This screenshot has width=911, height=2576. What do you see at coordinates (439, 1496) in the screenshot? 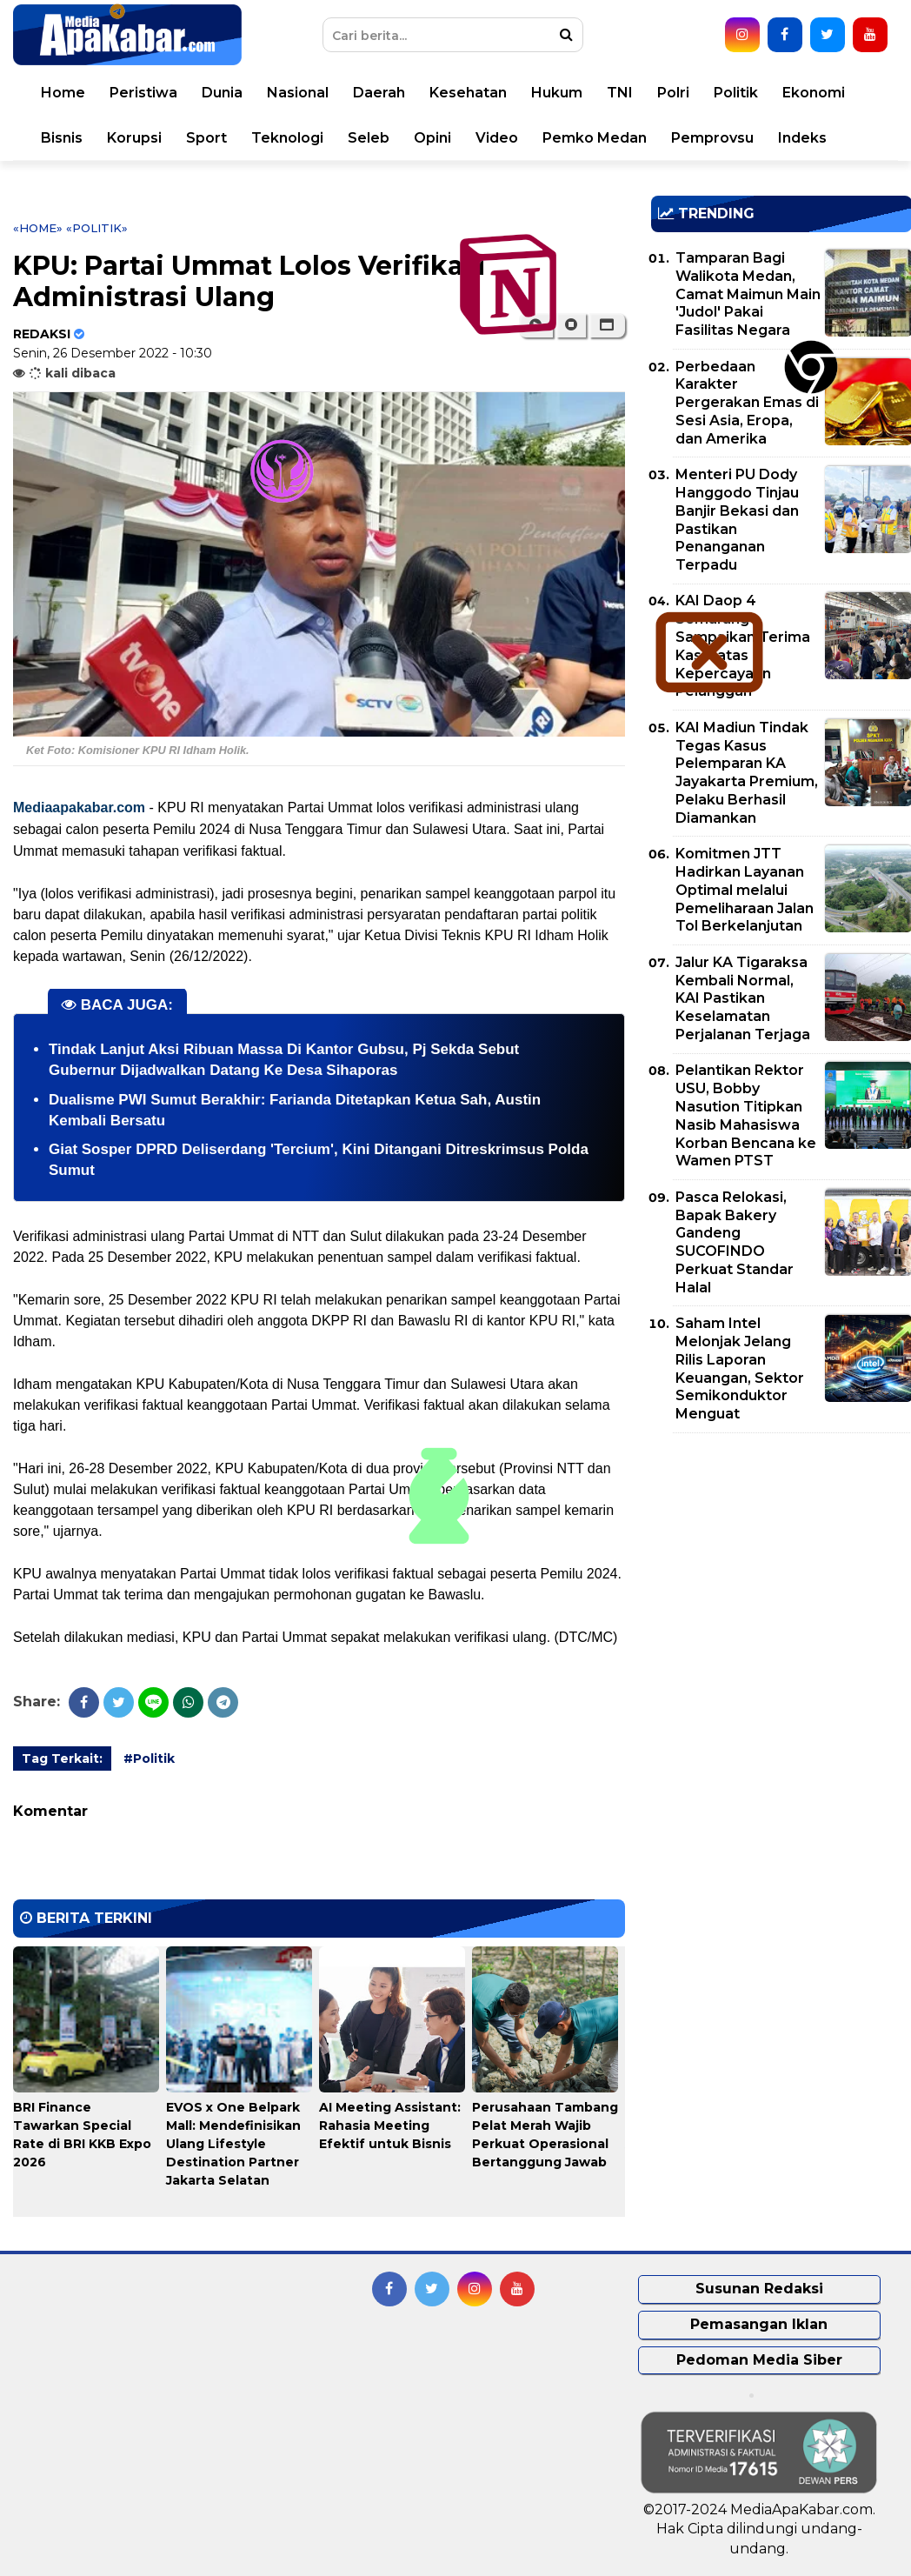
I see `represents the bishop piece in a chess game` at bounding box center [439, 1496].